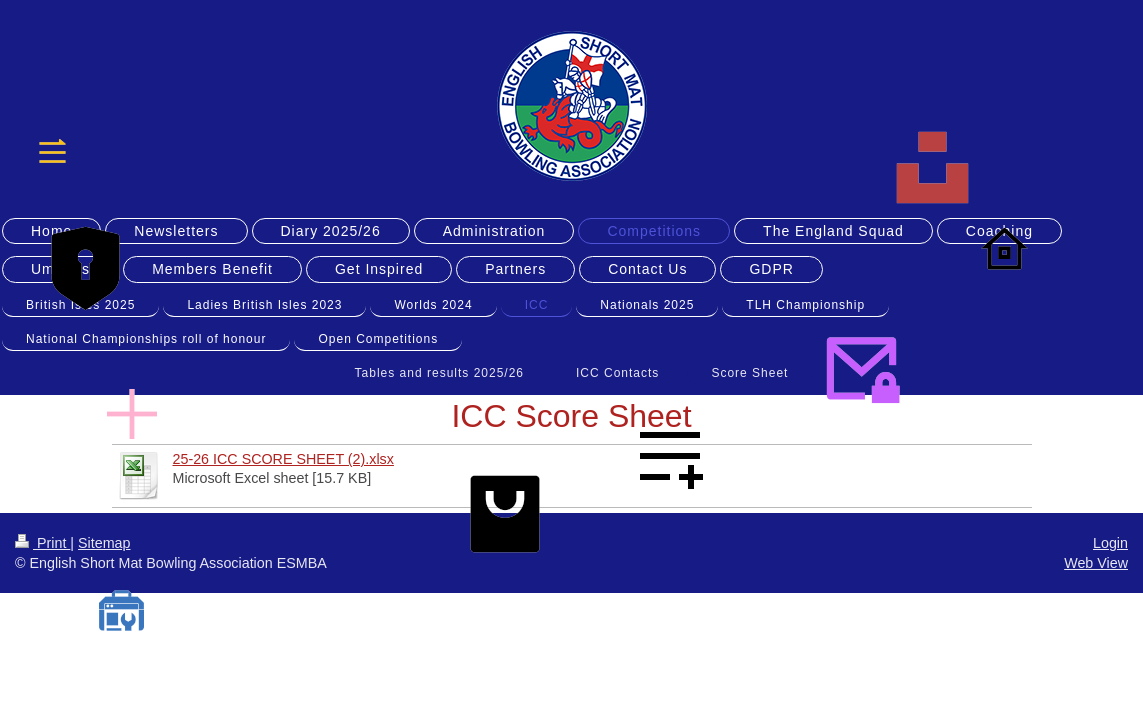 The width and height of the screenshot is (1143, 720). I want to click on open Google Search Console, so click(121, 610).